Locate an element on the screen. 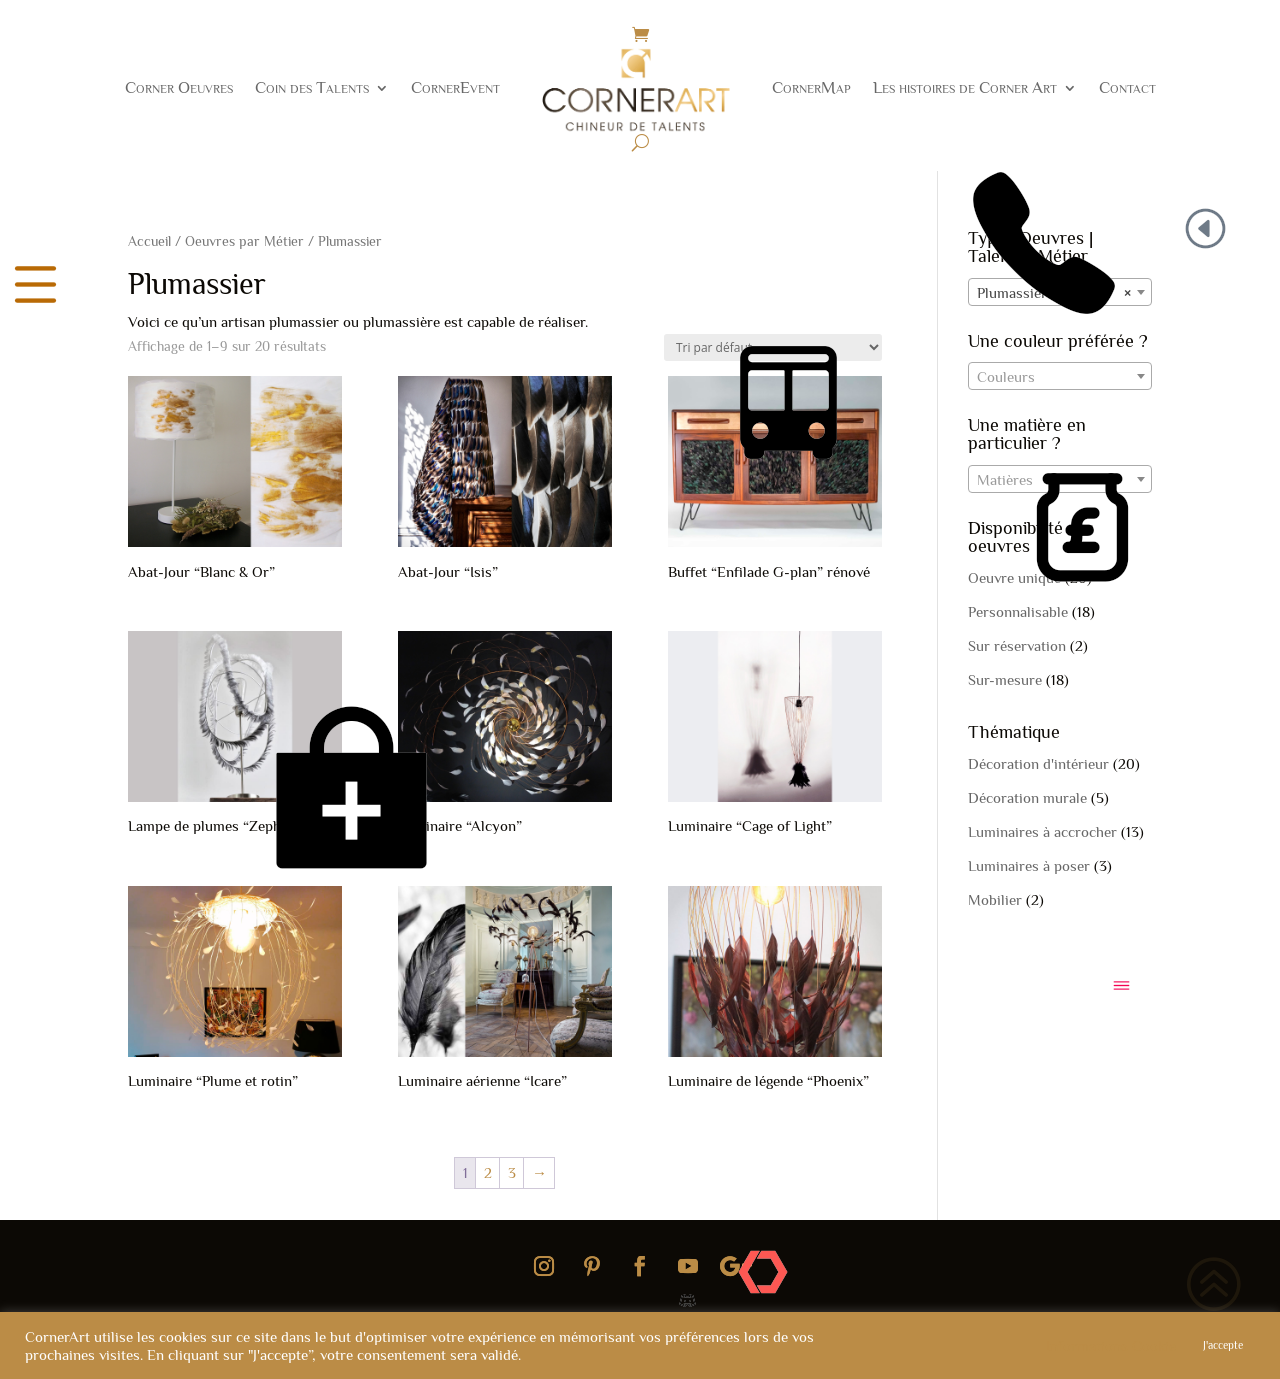 Image resolution: width=1280 pixels, height=1379 pixels. view bus routes or schedules is located at coordinates (788, 402).